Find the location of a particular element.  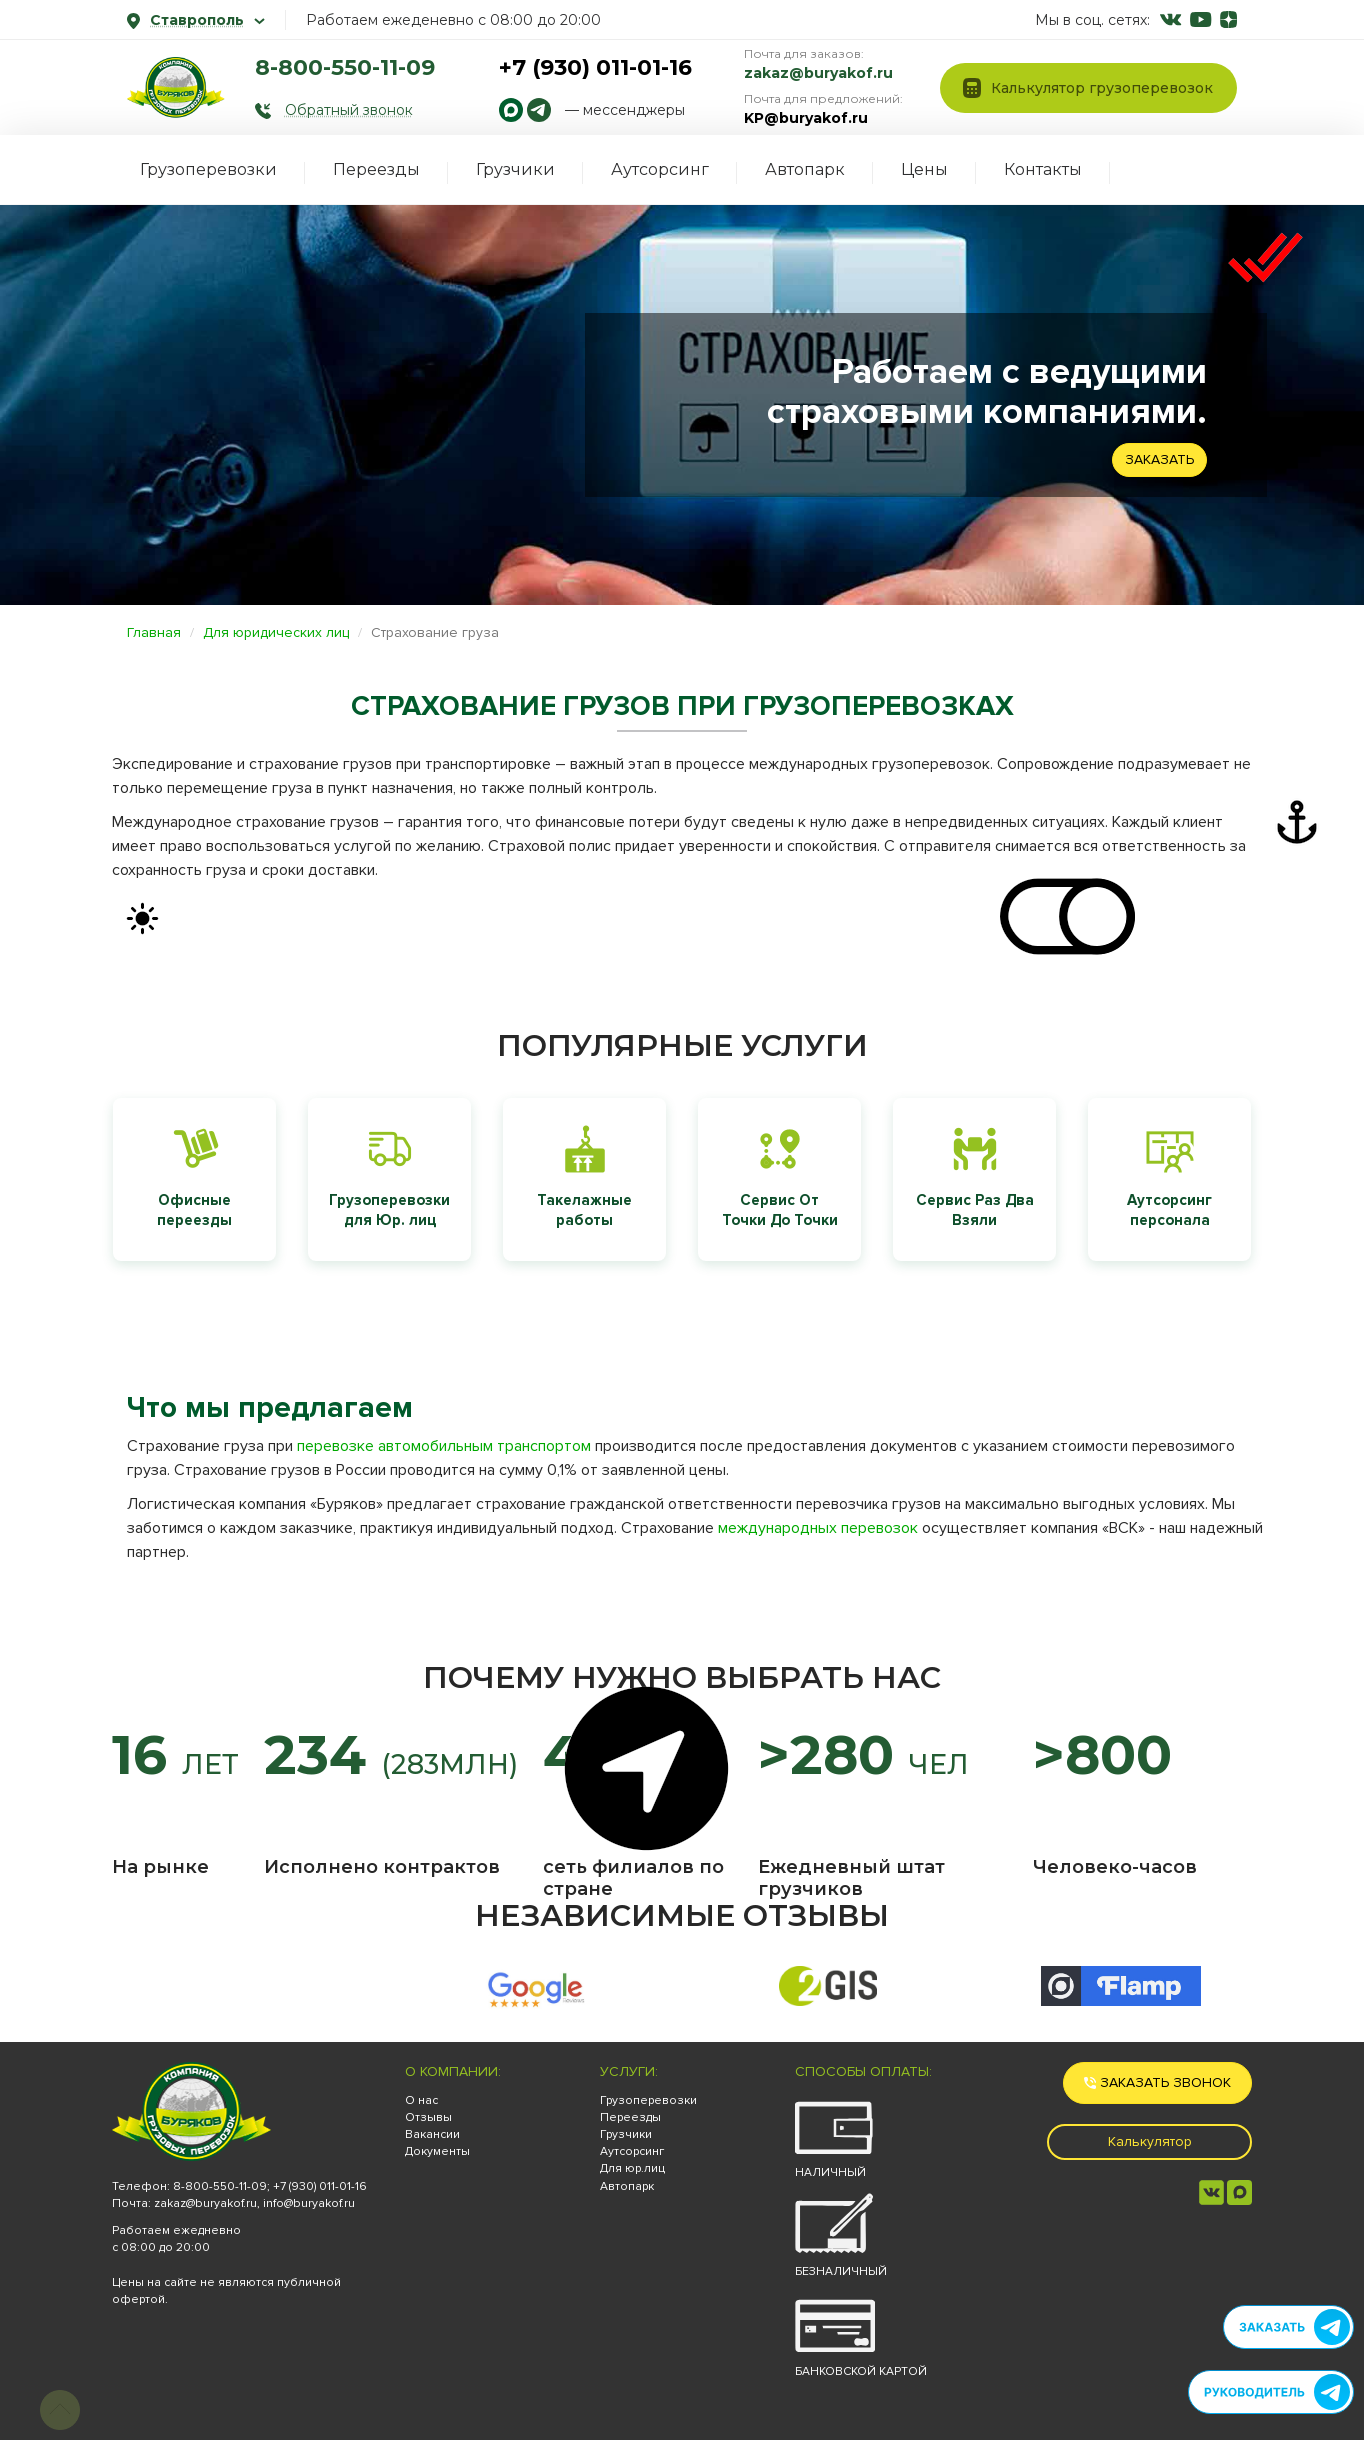

anchor a position or element in place is located at coordinates (1297, 822).